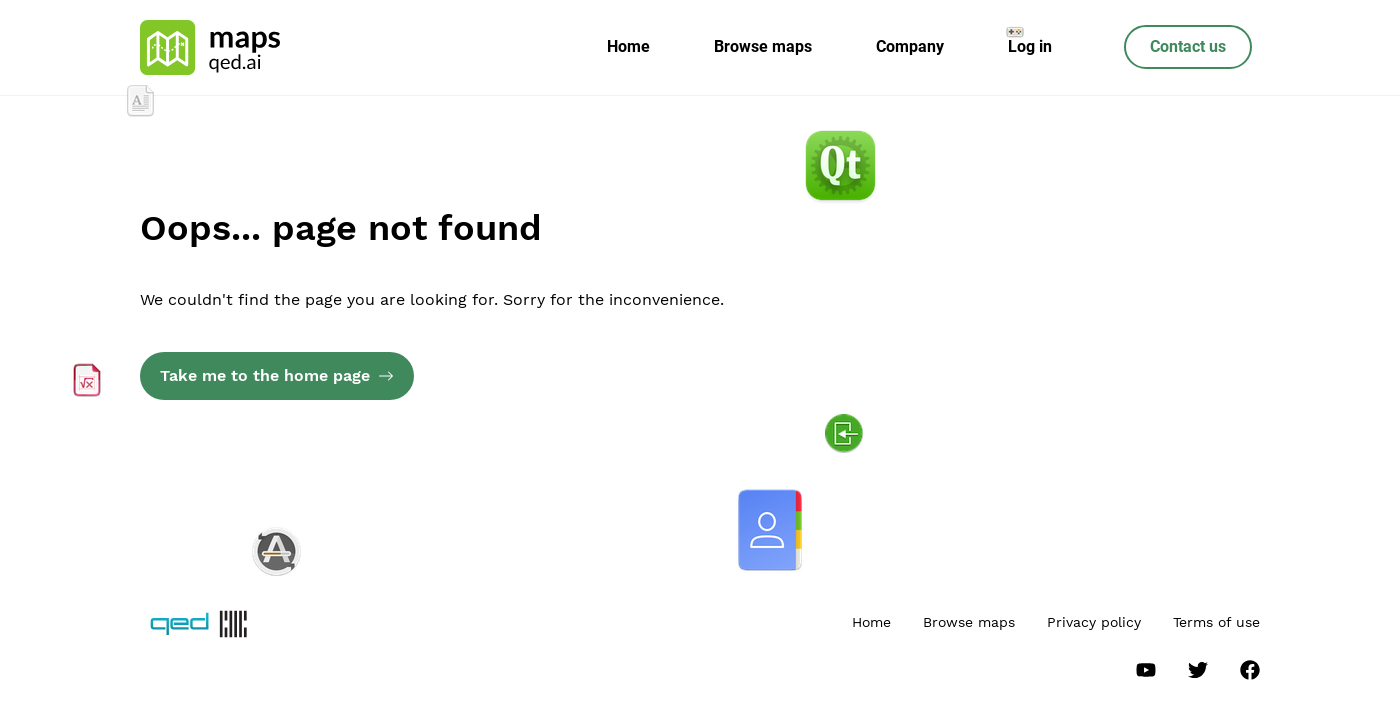 The image size is (1400, 720). Describe the element at coordinates (840, 165) in the screenshot. I see `open qt configuration settings` at that location.